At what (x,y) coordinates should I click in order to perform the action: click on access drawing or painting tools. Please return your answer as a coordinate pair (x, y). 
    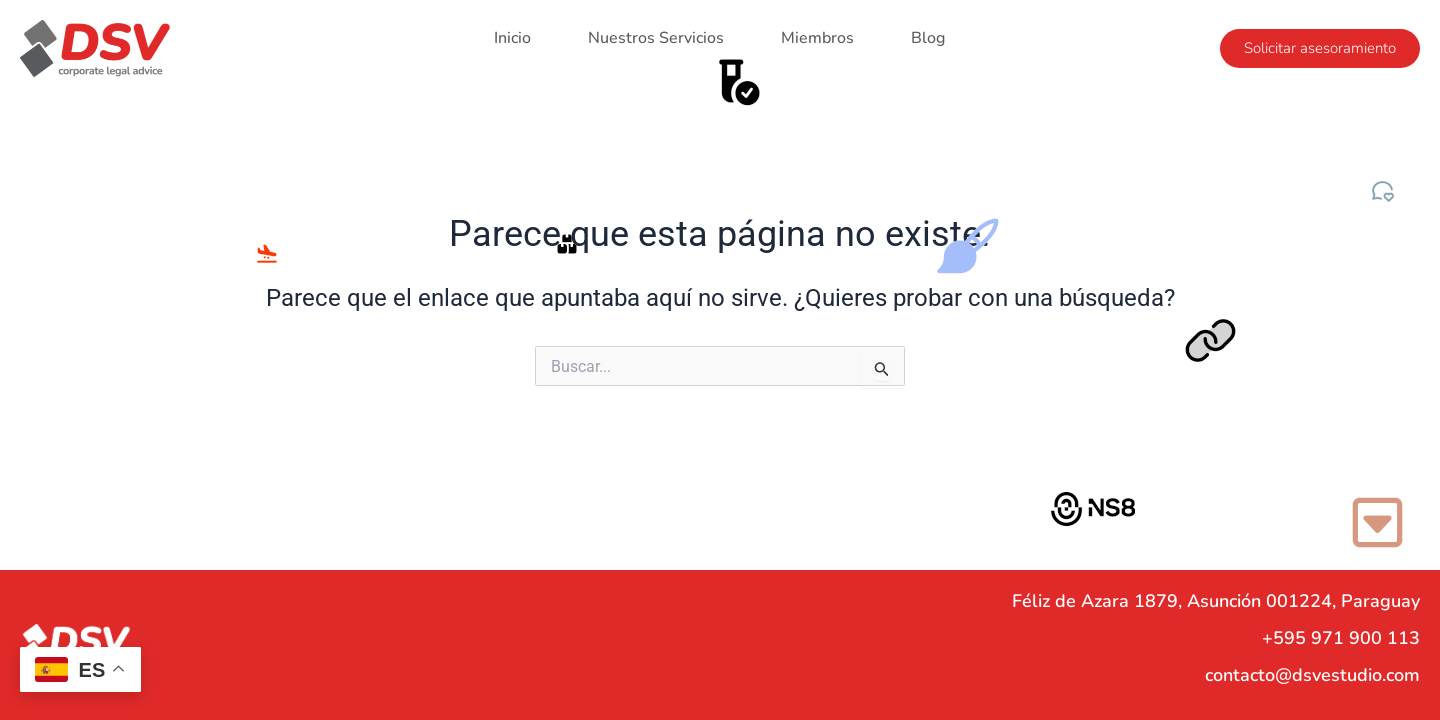
    Looking at the image, I should click on (970, 247).